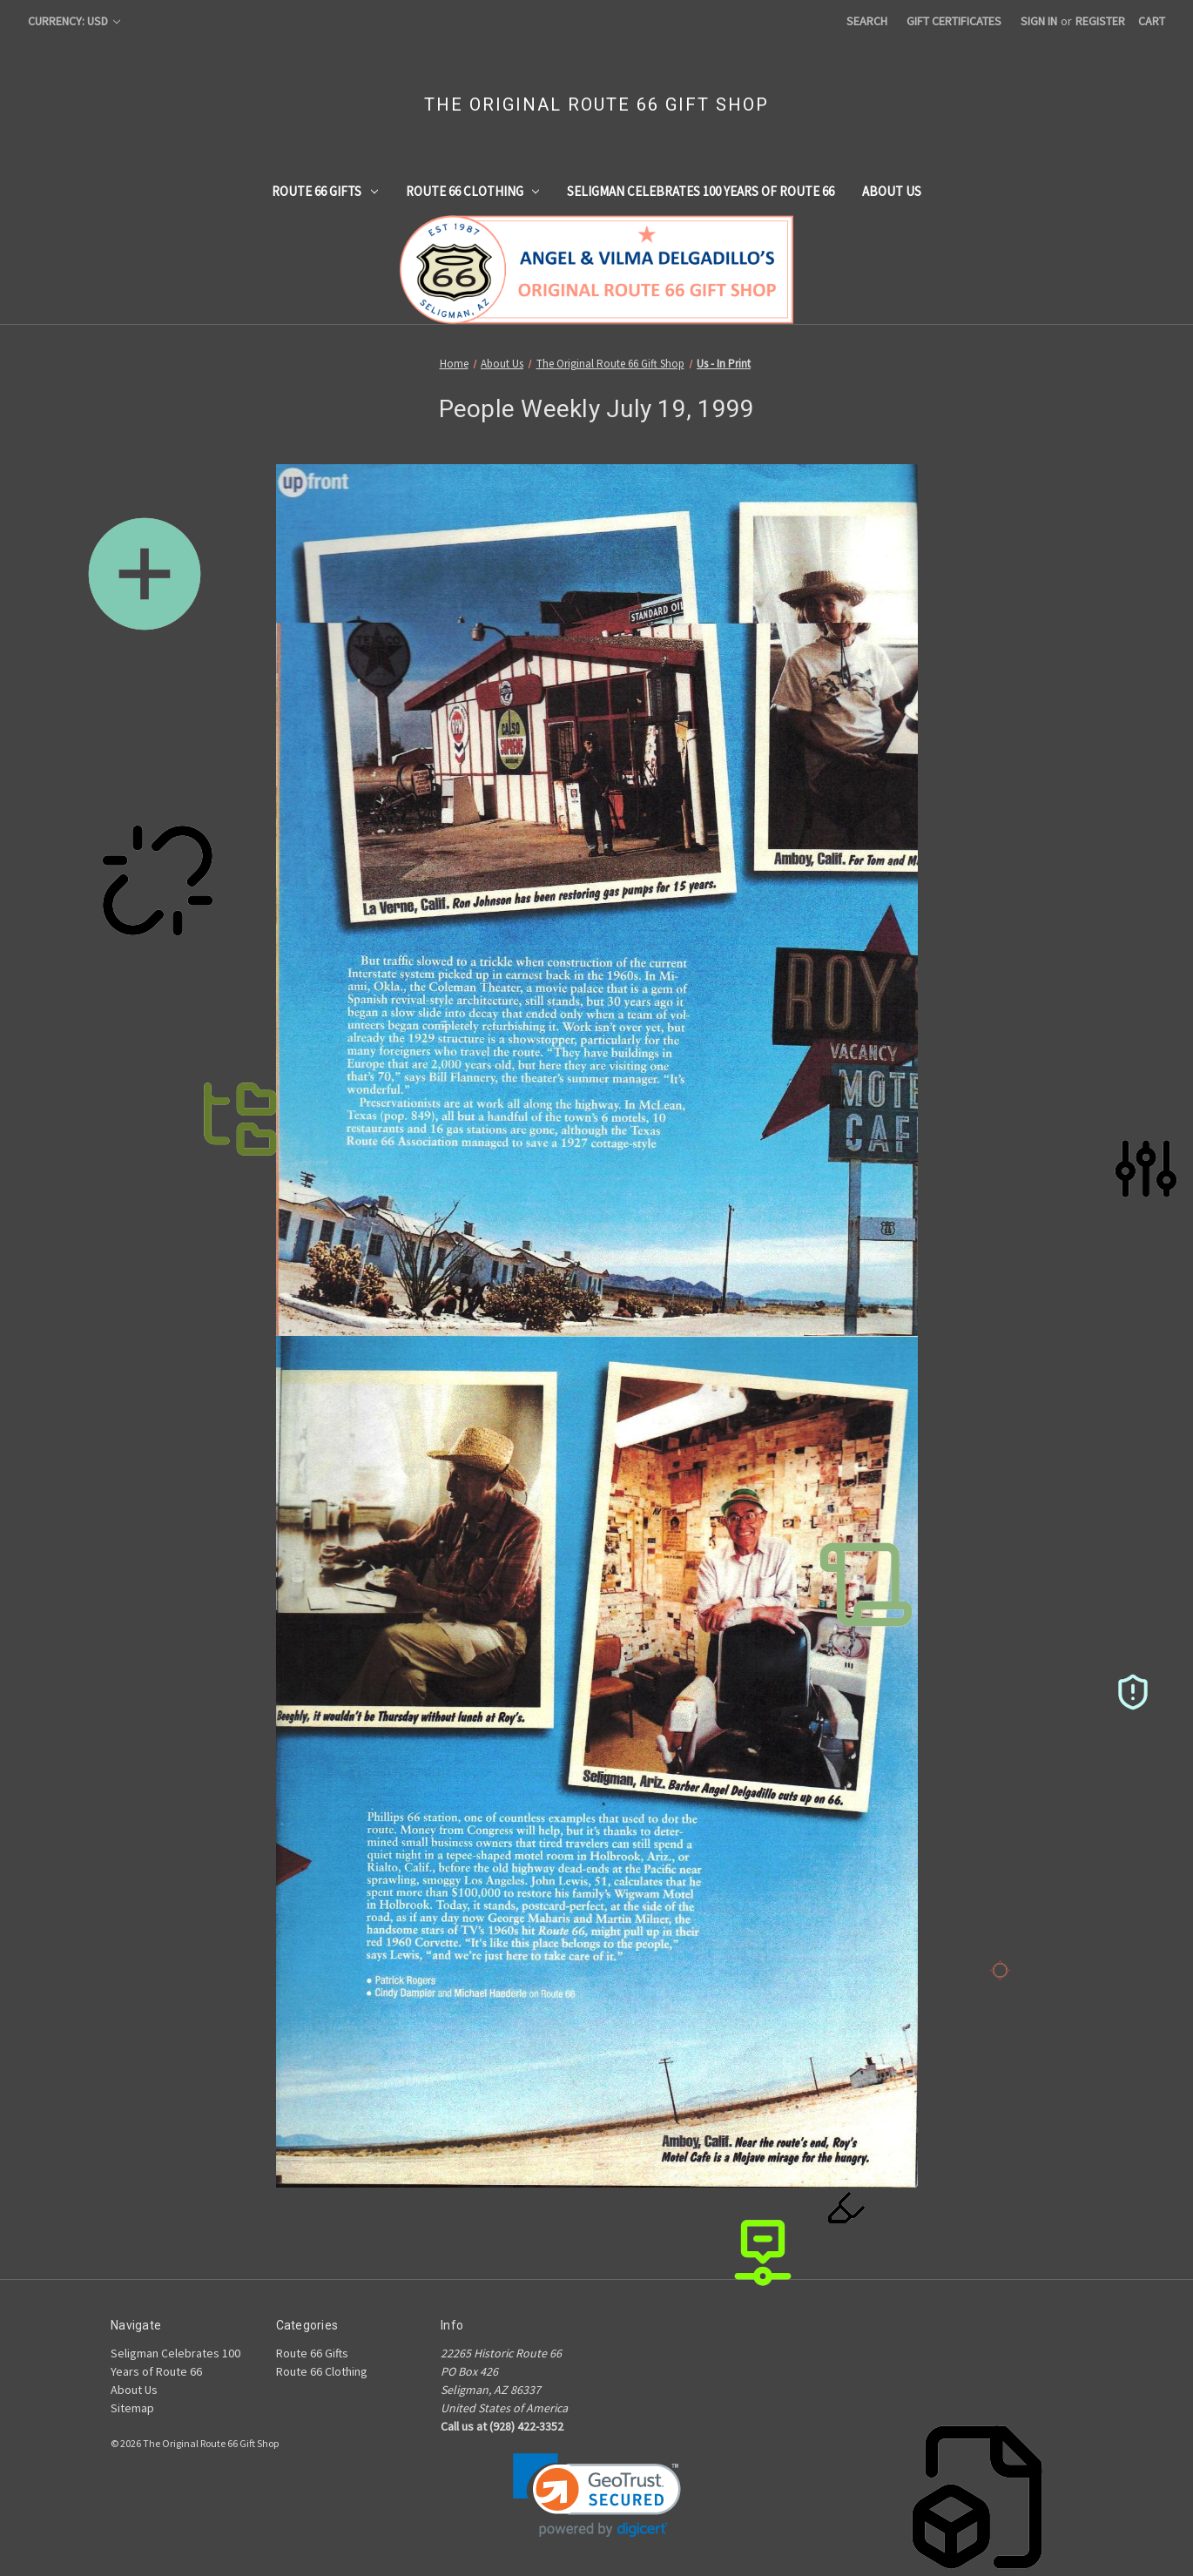  I want to click on remove or break a link connection, so click(158, 880).